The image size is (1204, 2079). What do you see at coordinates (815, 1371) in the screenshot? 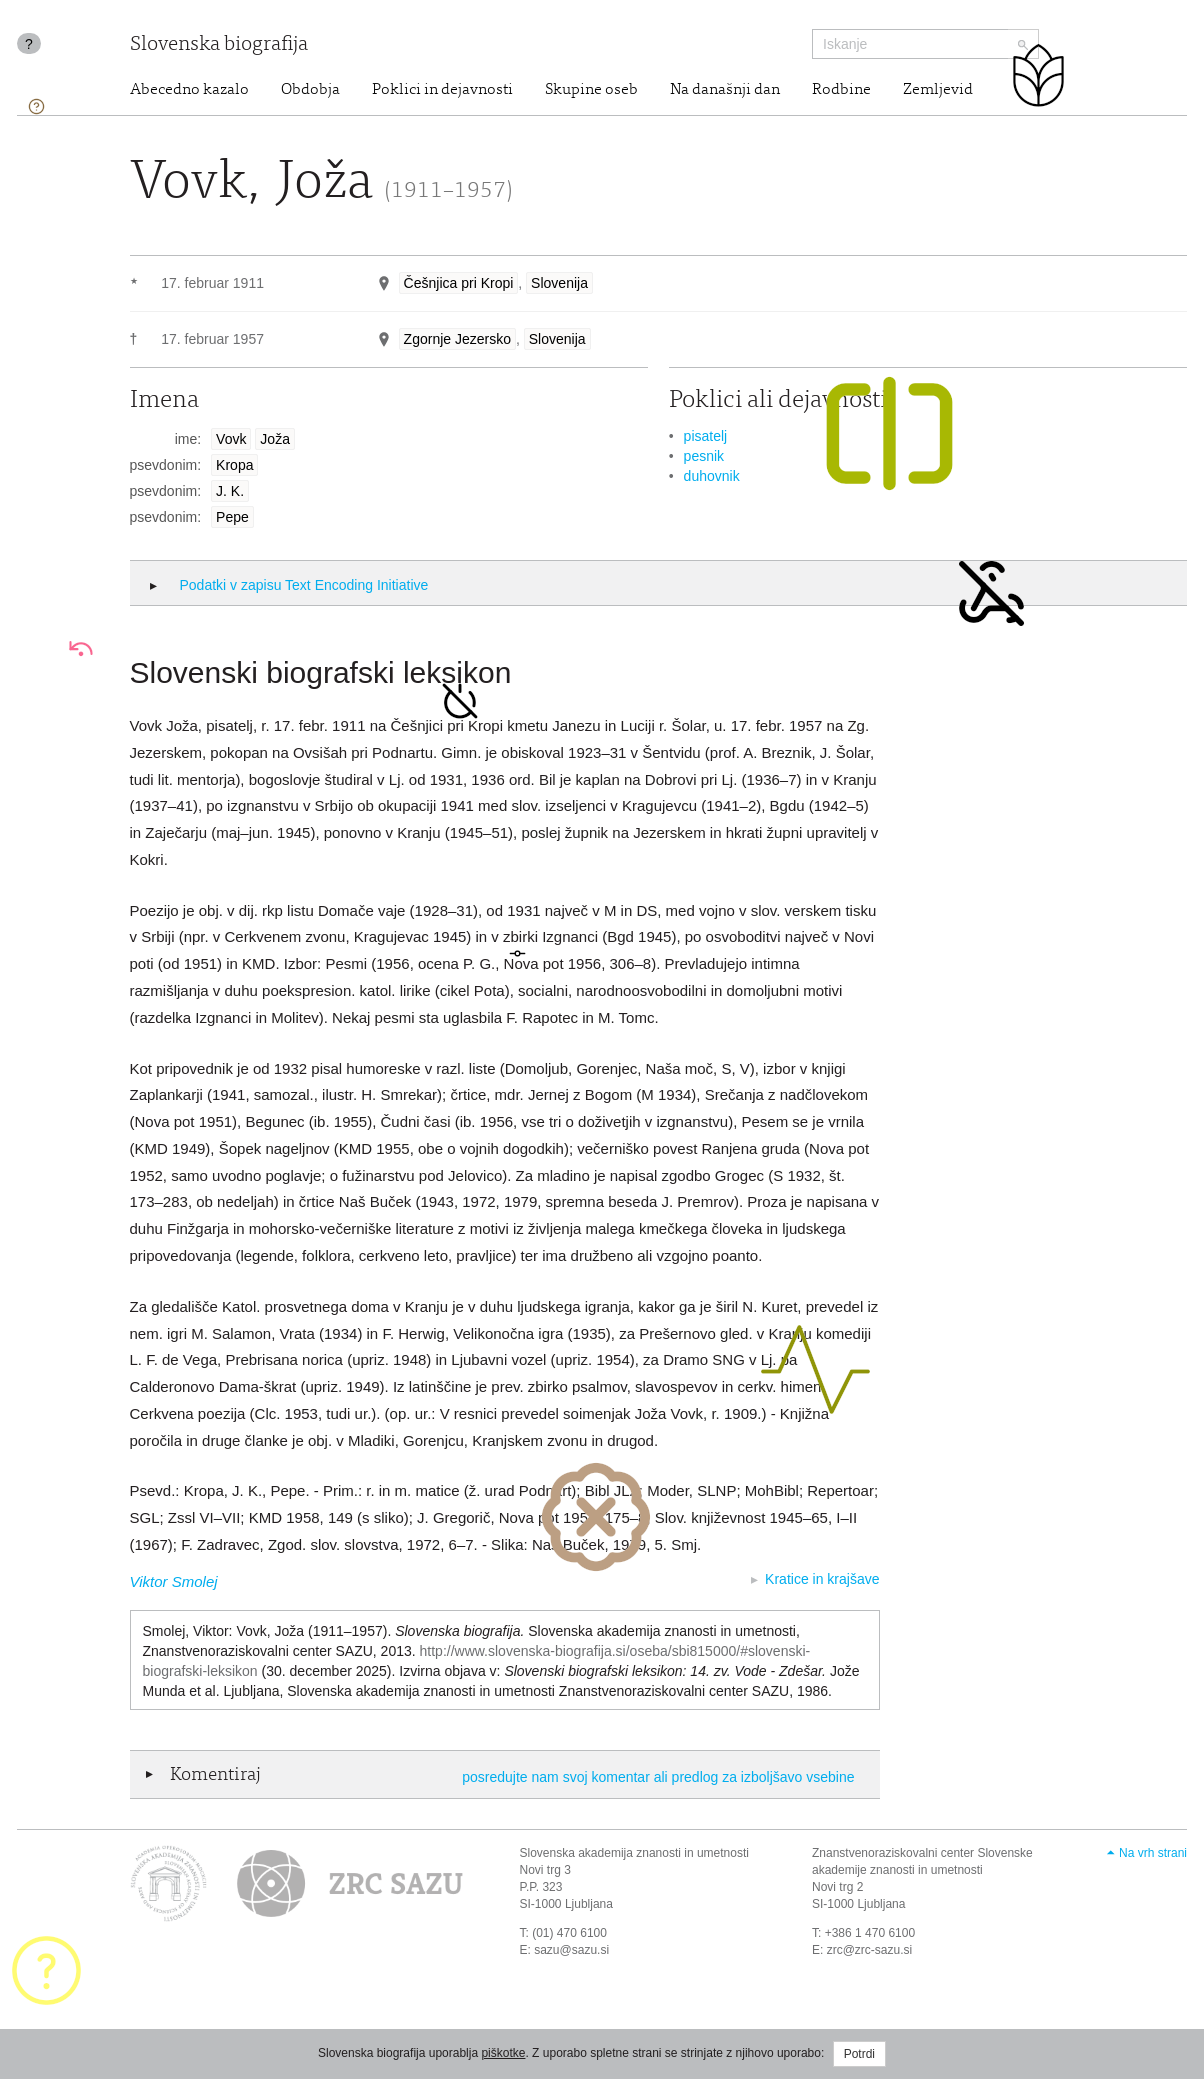
I see `view health or heart rate monitoring` at bounding box center [815, 1371].